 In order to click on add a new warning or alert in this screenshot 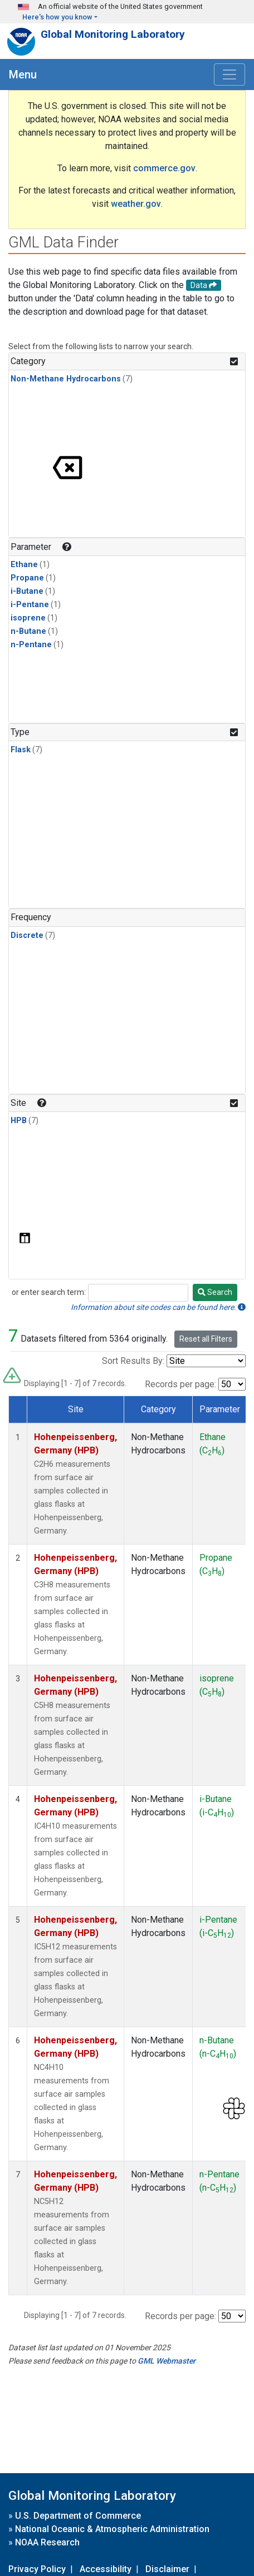, I will do `click(12, 1376)`.